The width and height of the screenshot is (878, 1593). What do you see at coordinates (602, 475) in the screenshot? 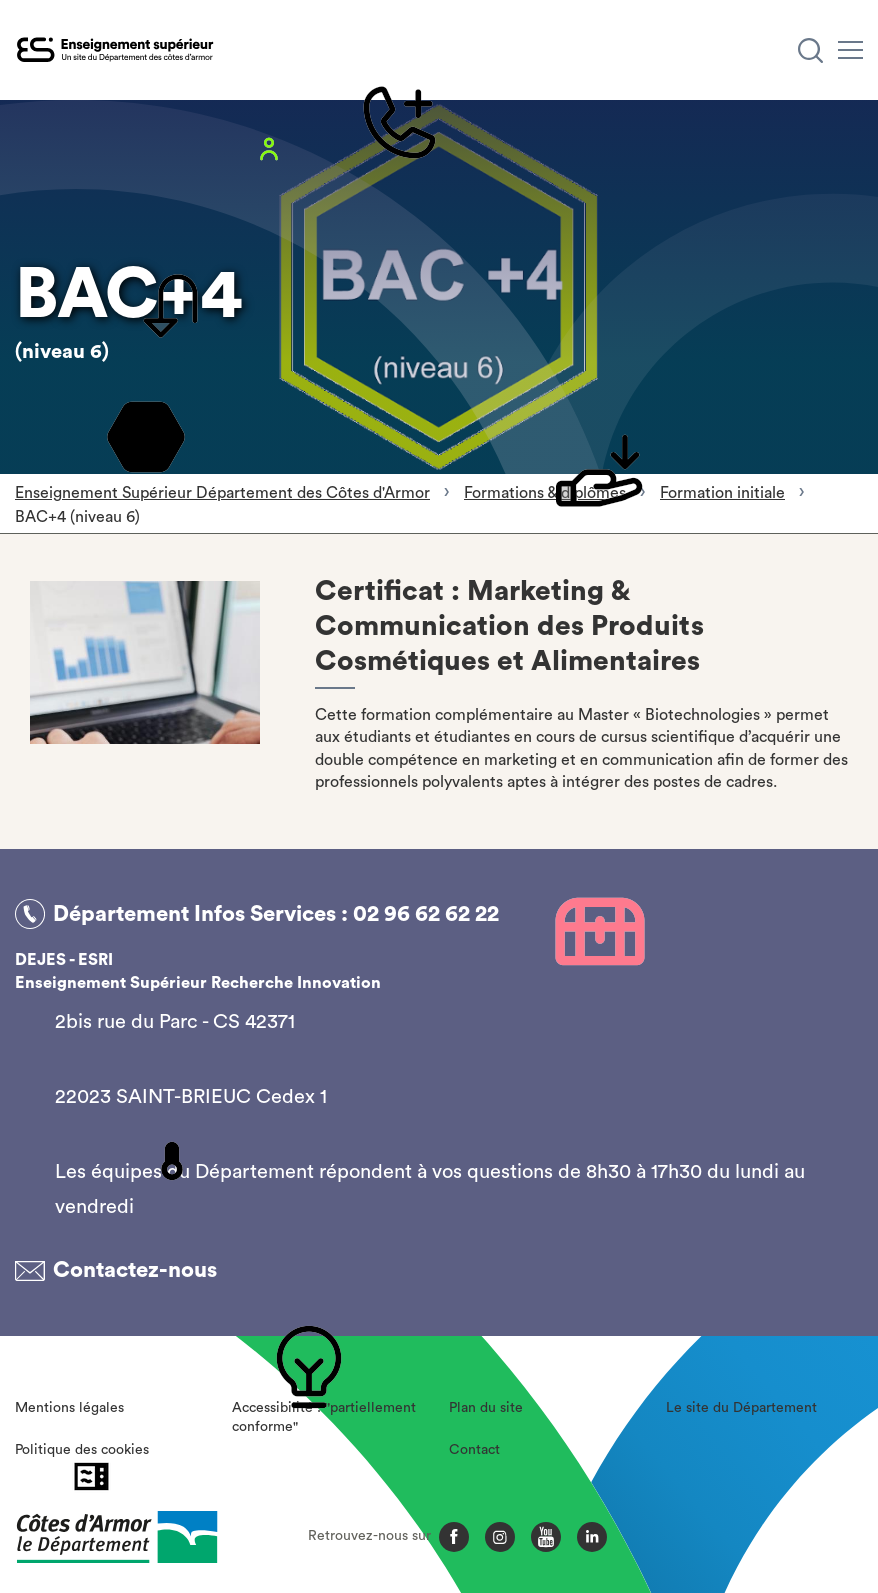
I see `receive or accept an incoming item` at bounding box center [602, 475].